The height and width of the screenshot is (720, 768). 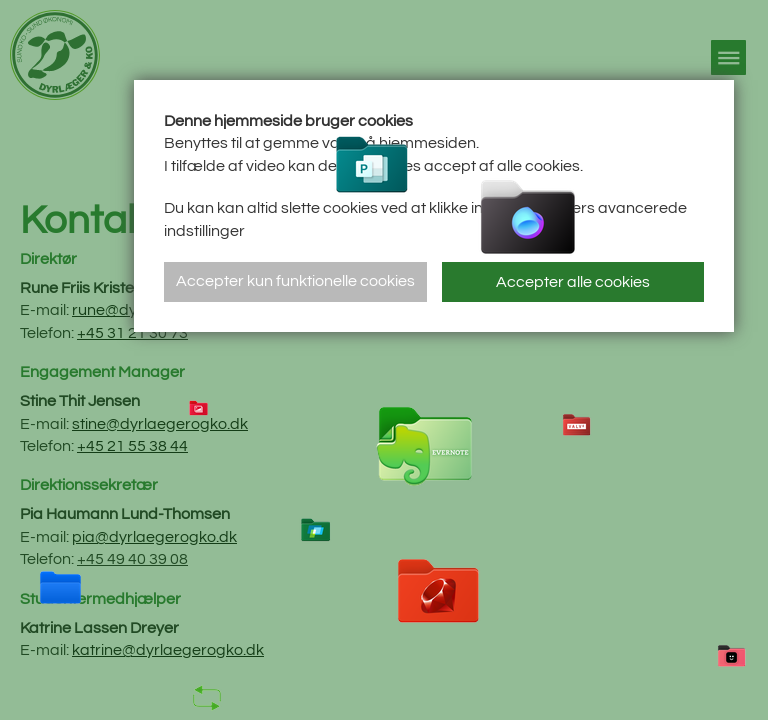 I want to click on open folder containing files or documents, so click(x=60, y=587).